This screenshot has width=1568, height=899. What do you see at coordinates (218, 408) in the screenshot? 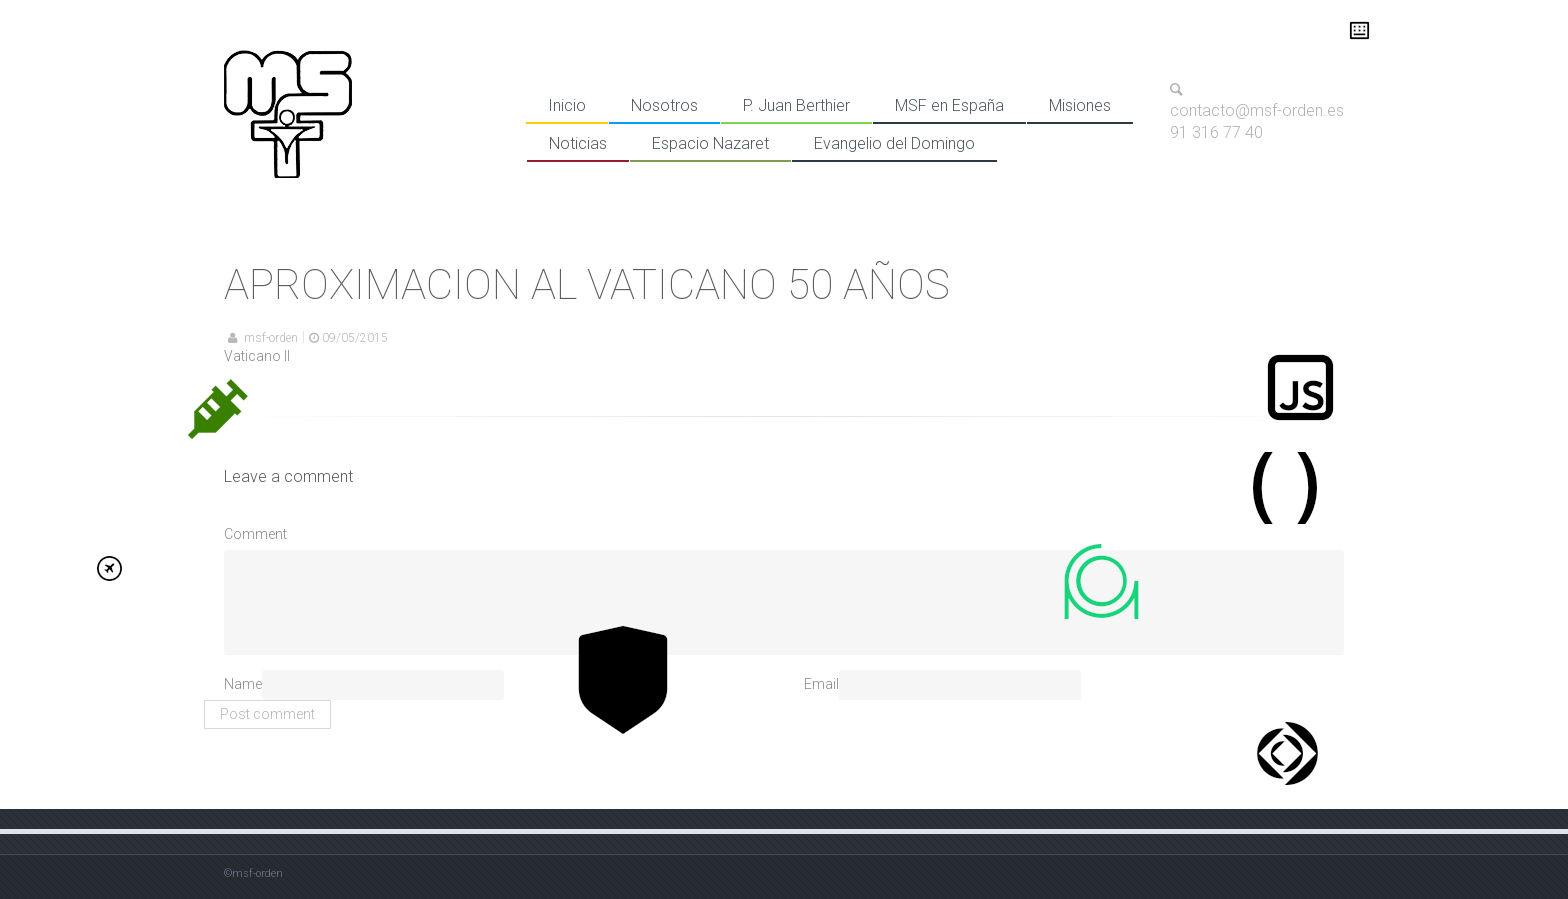
I see `access medical or vaccination records` at bounding box center [218, 408].